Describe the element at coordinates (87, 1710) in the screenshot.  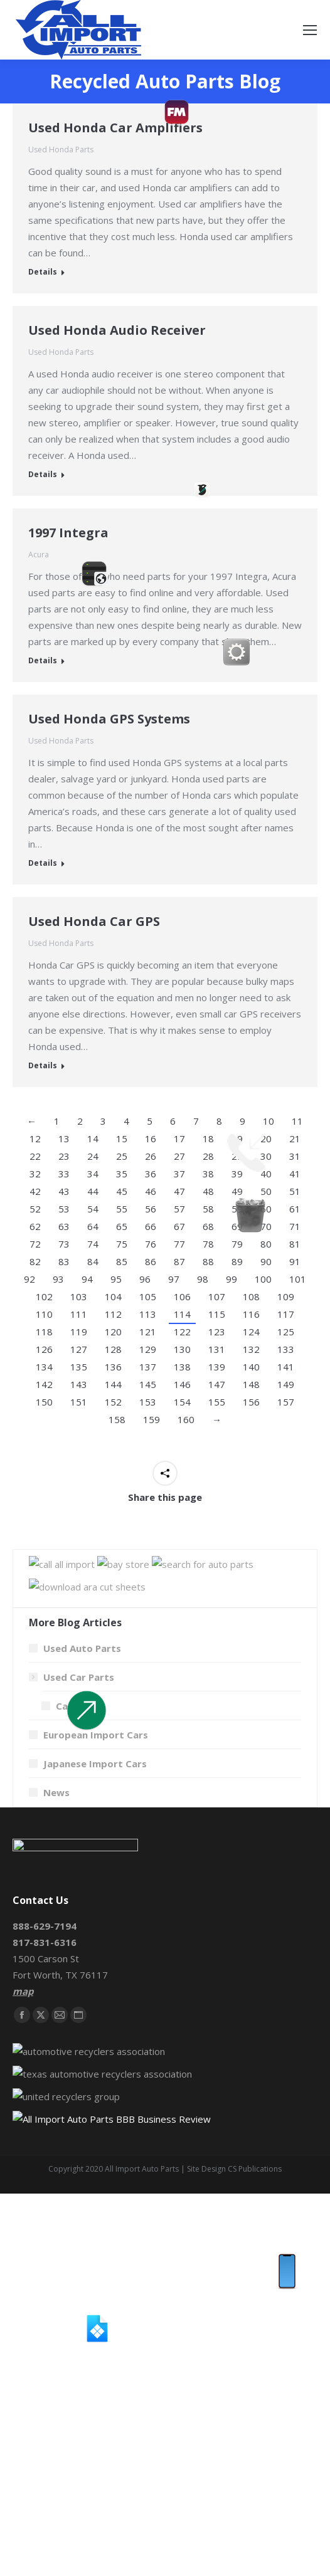
I see `indicates a symbolic link or shortcut to another file` at that location.